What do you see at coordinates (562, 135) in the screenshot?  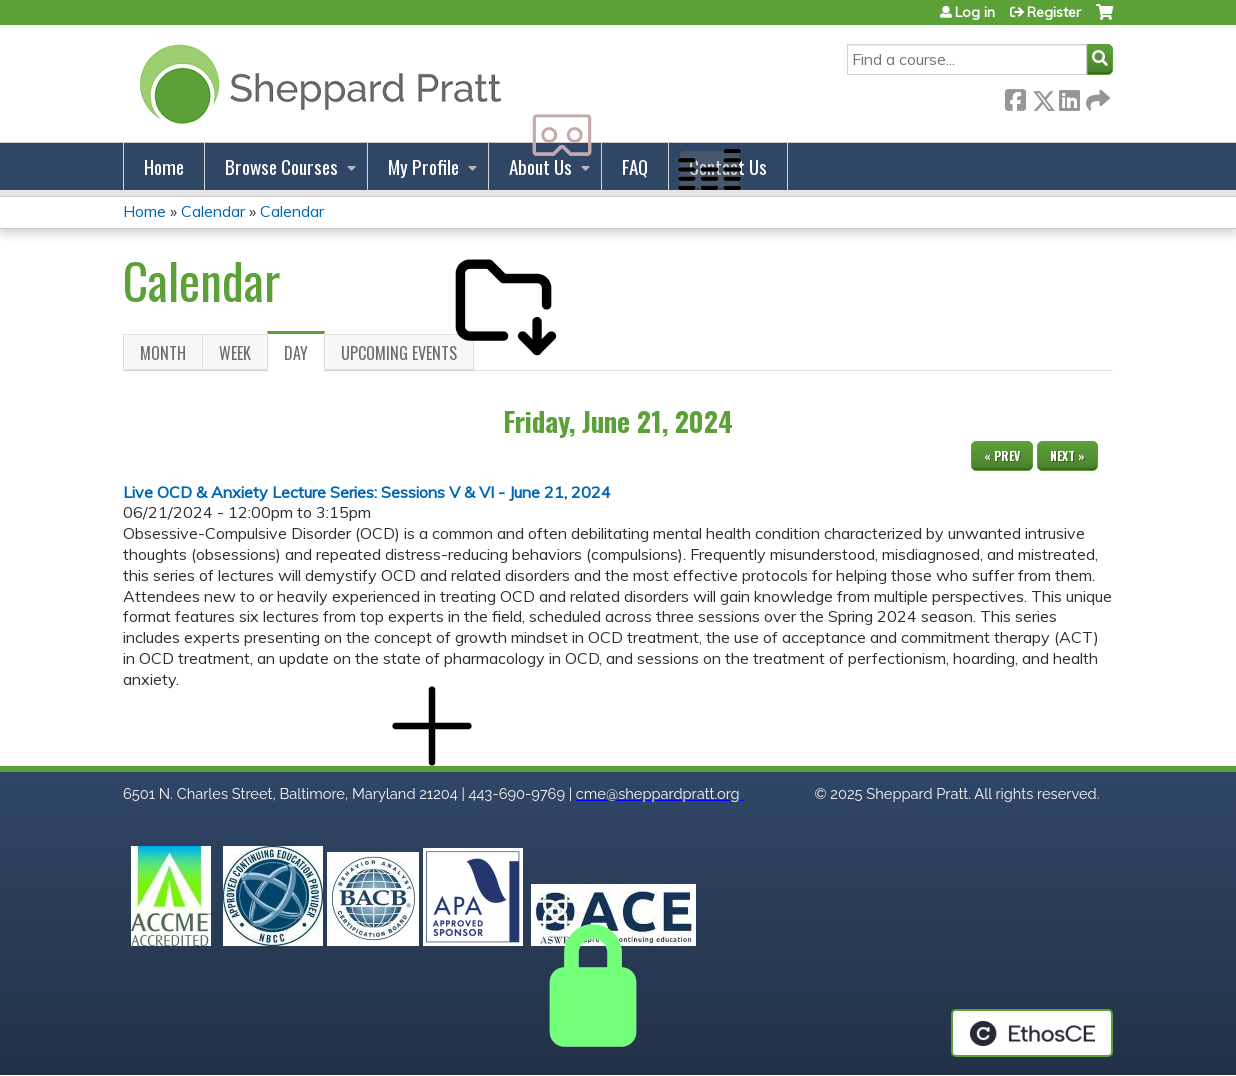 I see `launch a virtual reality experience` at bounding box center [562, 135].